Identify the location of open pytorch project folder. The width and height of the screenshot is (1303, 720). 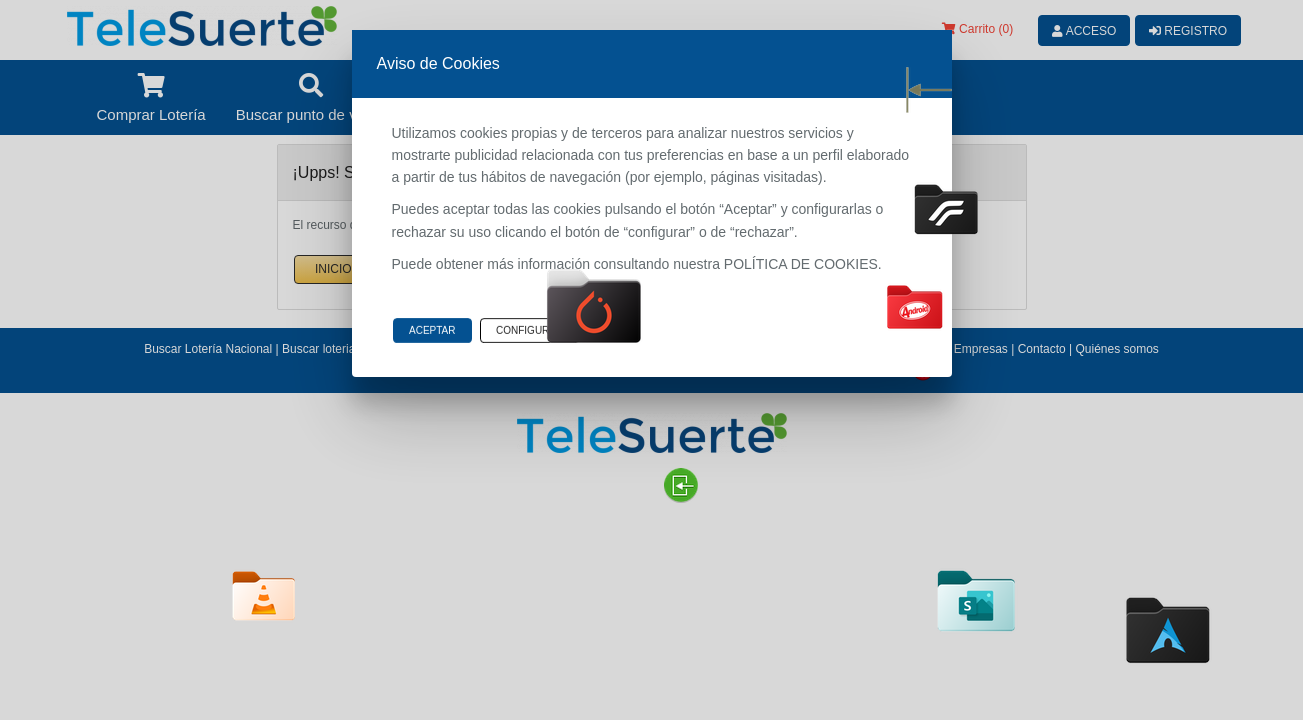
(593, 308).